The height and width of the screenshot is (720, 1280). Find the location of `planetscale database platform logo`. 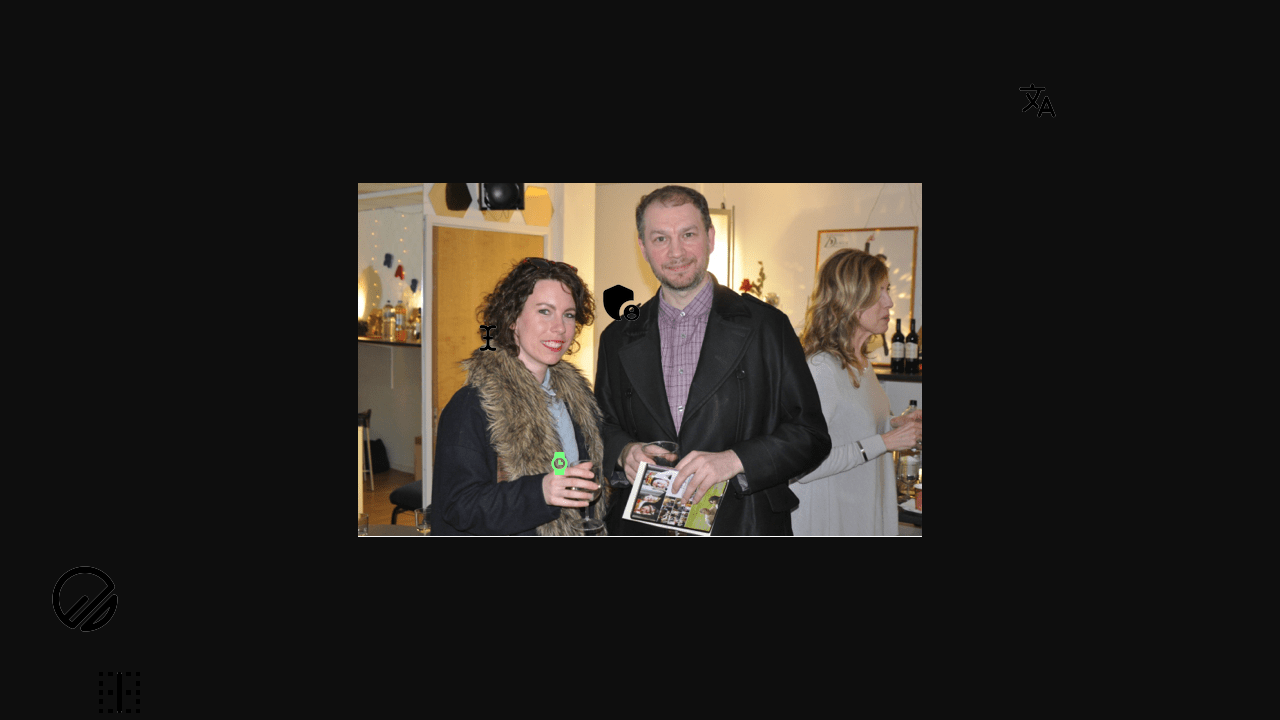

planetscale database platform logo is located at coordinates (85, 599).